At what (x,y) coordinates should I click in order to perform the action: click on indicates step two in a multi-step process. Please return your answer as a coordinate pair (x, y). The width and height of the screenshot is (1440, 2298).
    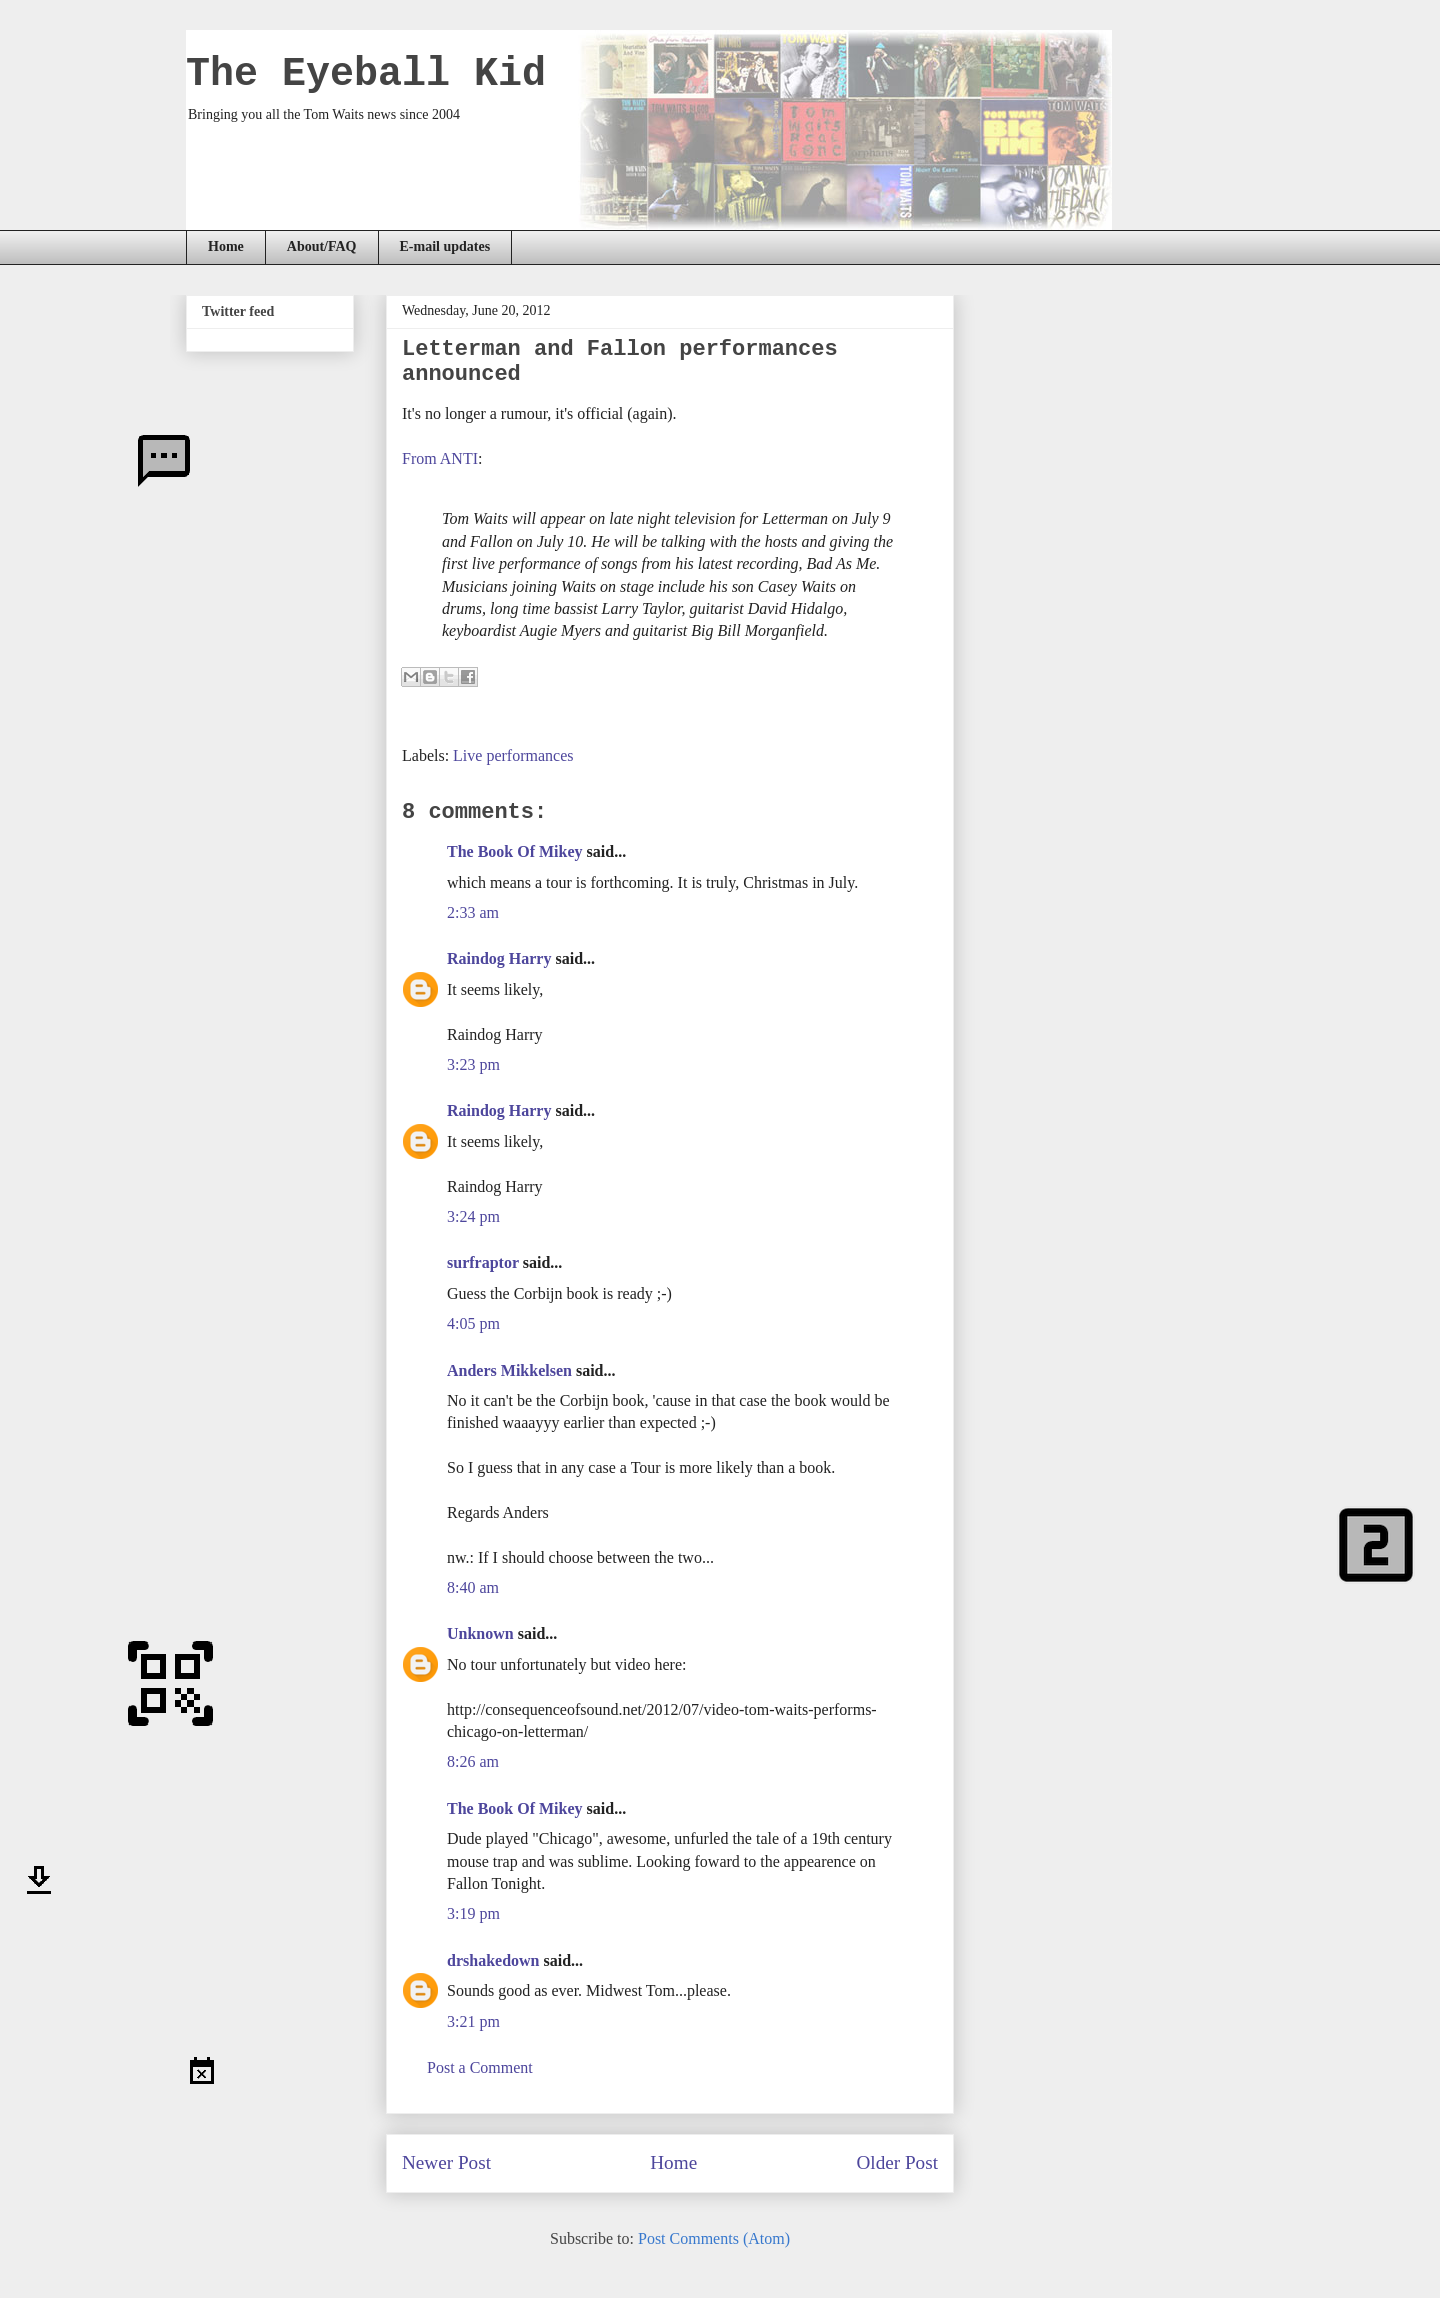
    Looking at the image, I should click on (1376, 1545).